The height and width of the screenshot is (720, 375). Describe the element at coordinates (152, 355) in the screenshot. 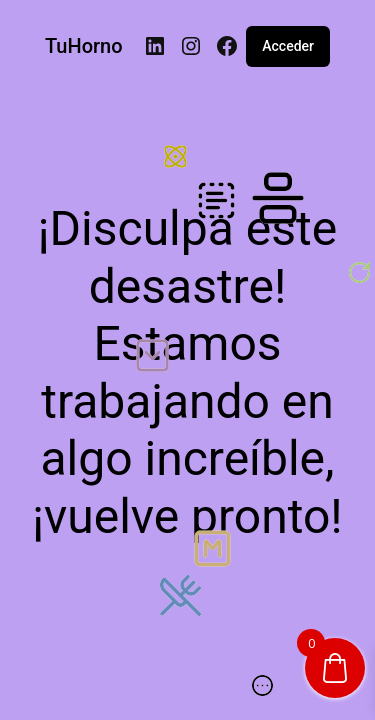

I see `expand content or dropdown menu` at that location.